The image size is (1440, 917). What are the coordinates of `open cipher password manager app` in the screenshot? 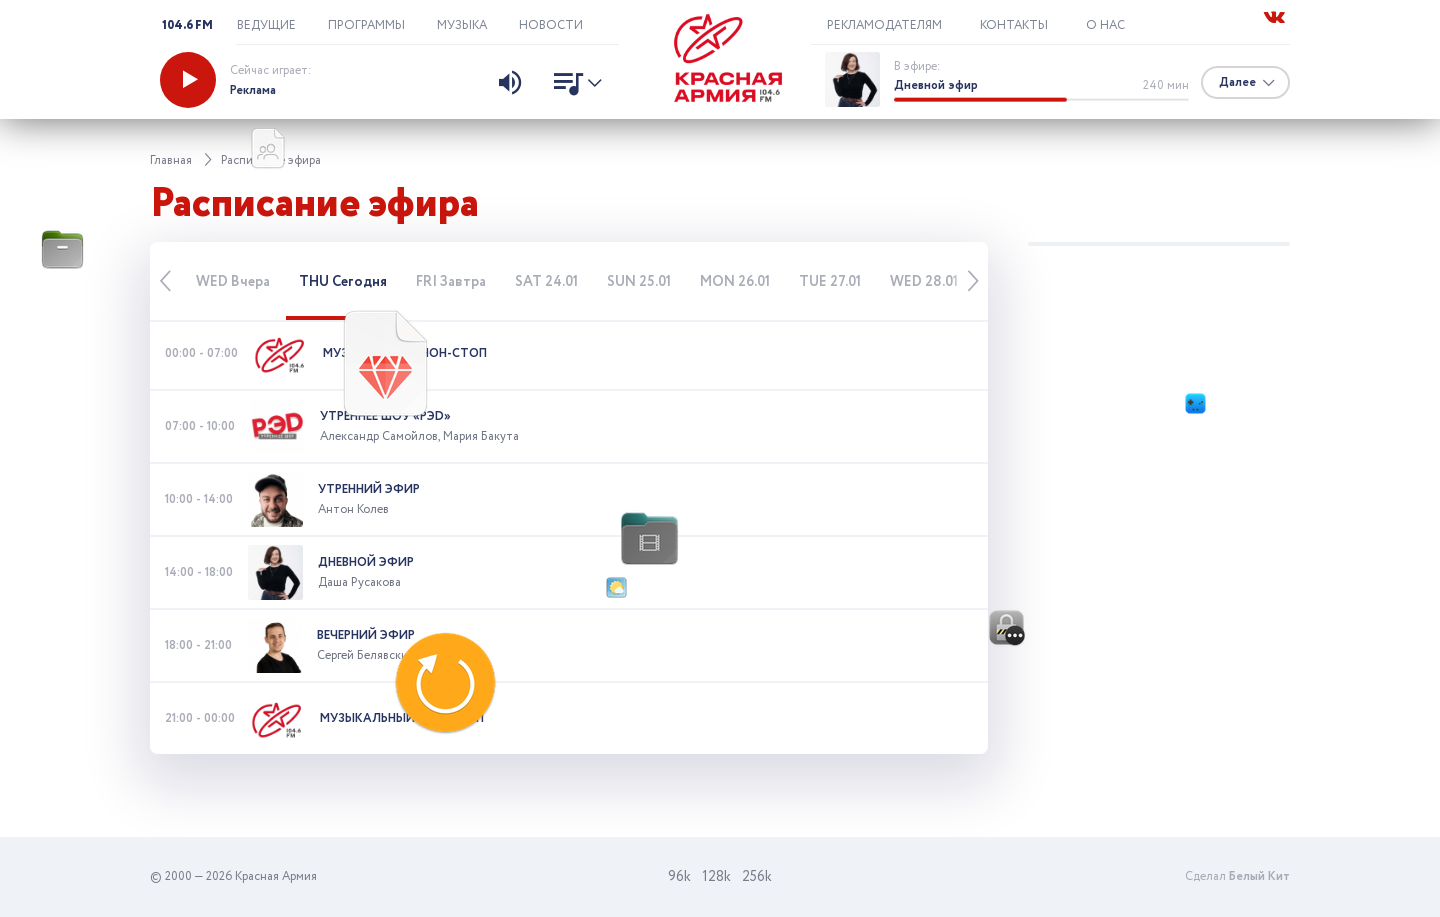 It's located at (1006, 627).